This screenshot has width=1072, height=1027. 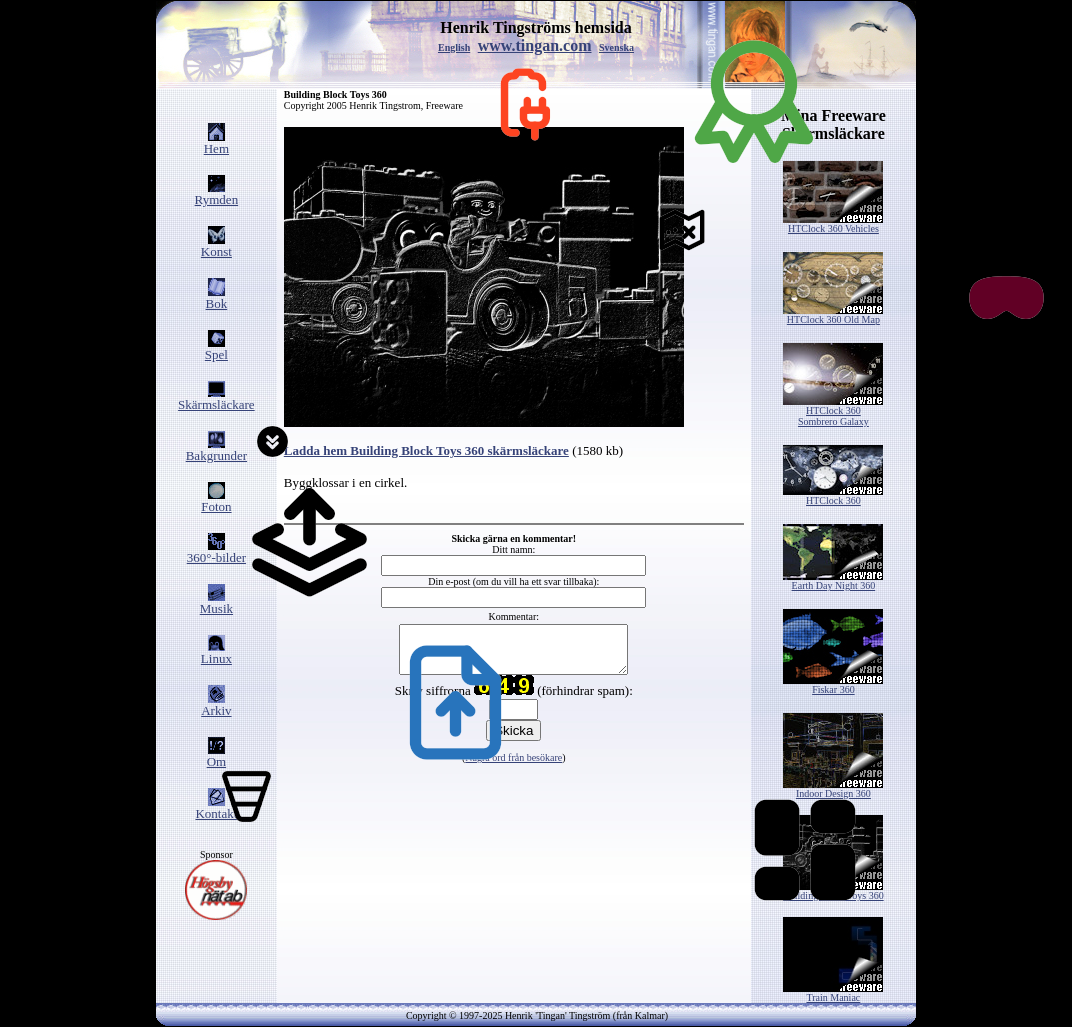 What do you see at coordinates (455, 702) in the screenshot?
I see `upload a file from your device` at bounding box center [455, 702].